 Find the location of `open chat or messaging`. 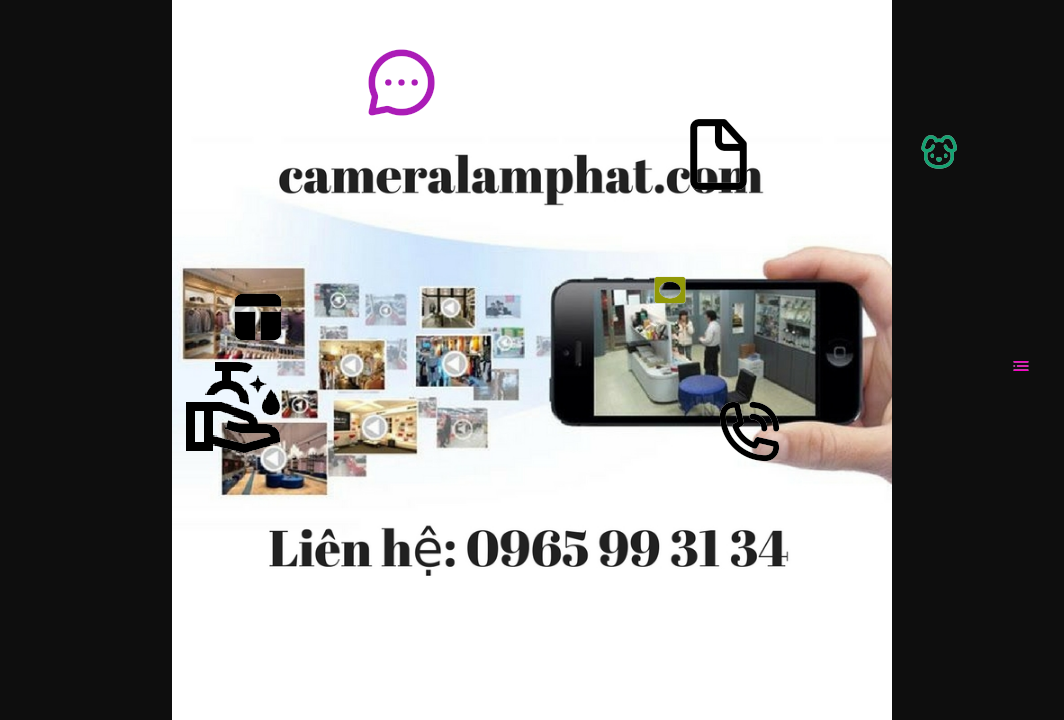

open chat or messaging is located at coordinates (401, 82).